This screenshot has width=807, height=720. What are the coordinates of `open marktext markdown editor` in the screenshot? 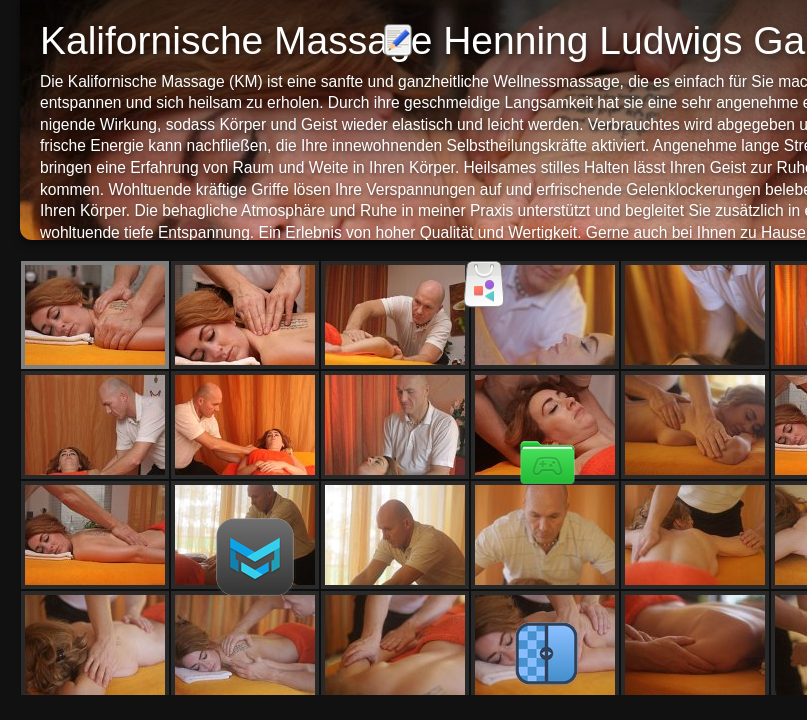 It's located at (255, 557).